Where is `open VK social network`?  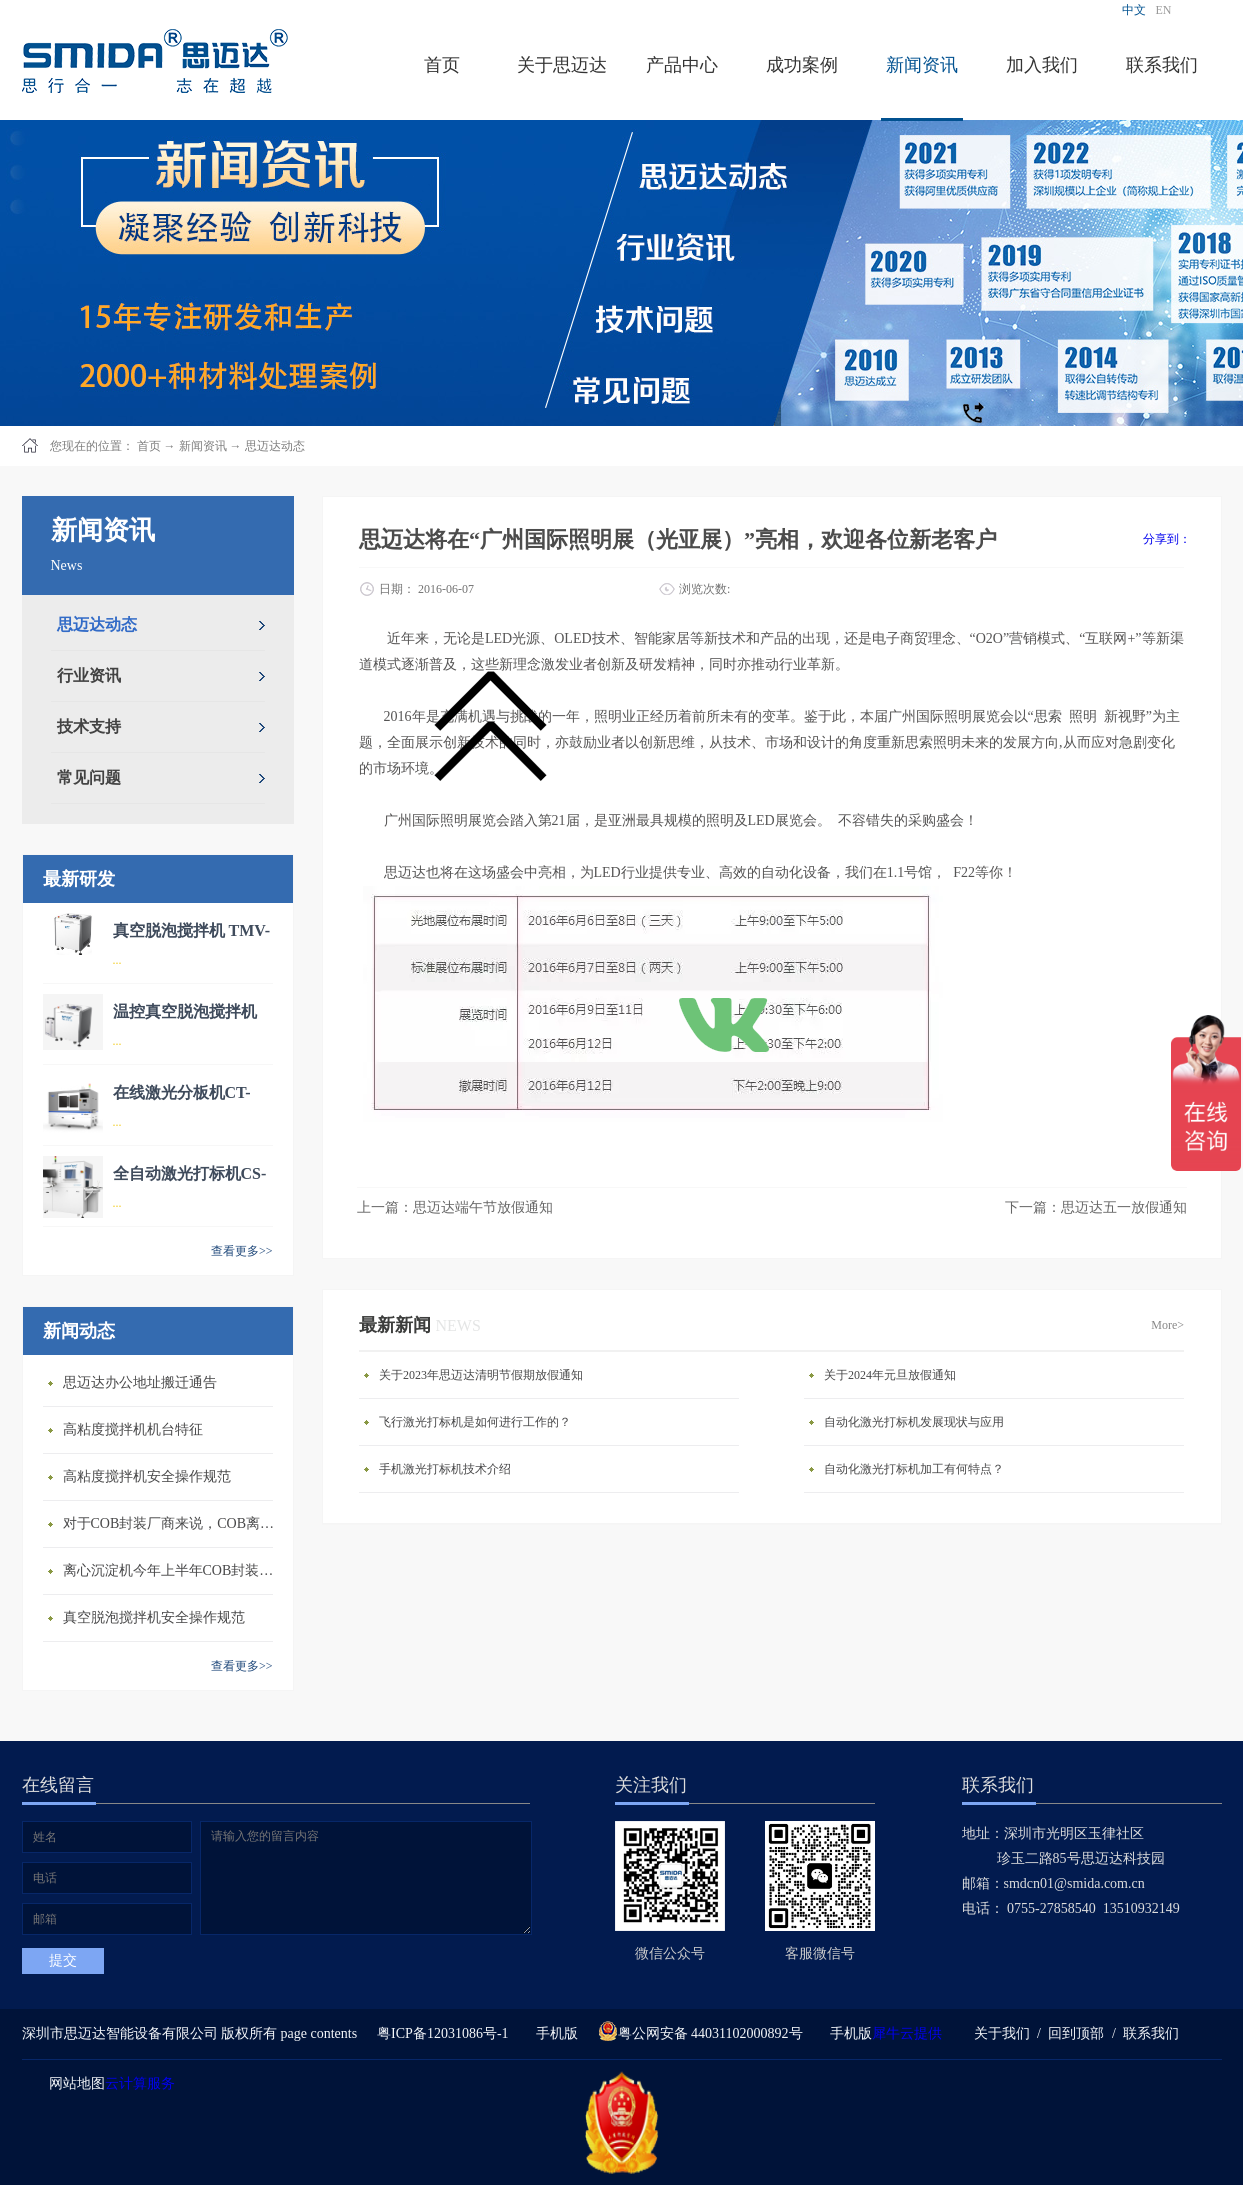
open VK social network is located at coordinates (724, 1025).